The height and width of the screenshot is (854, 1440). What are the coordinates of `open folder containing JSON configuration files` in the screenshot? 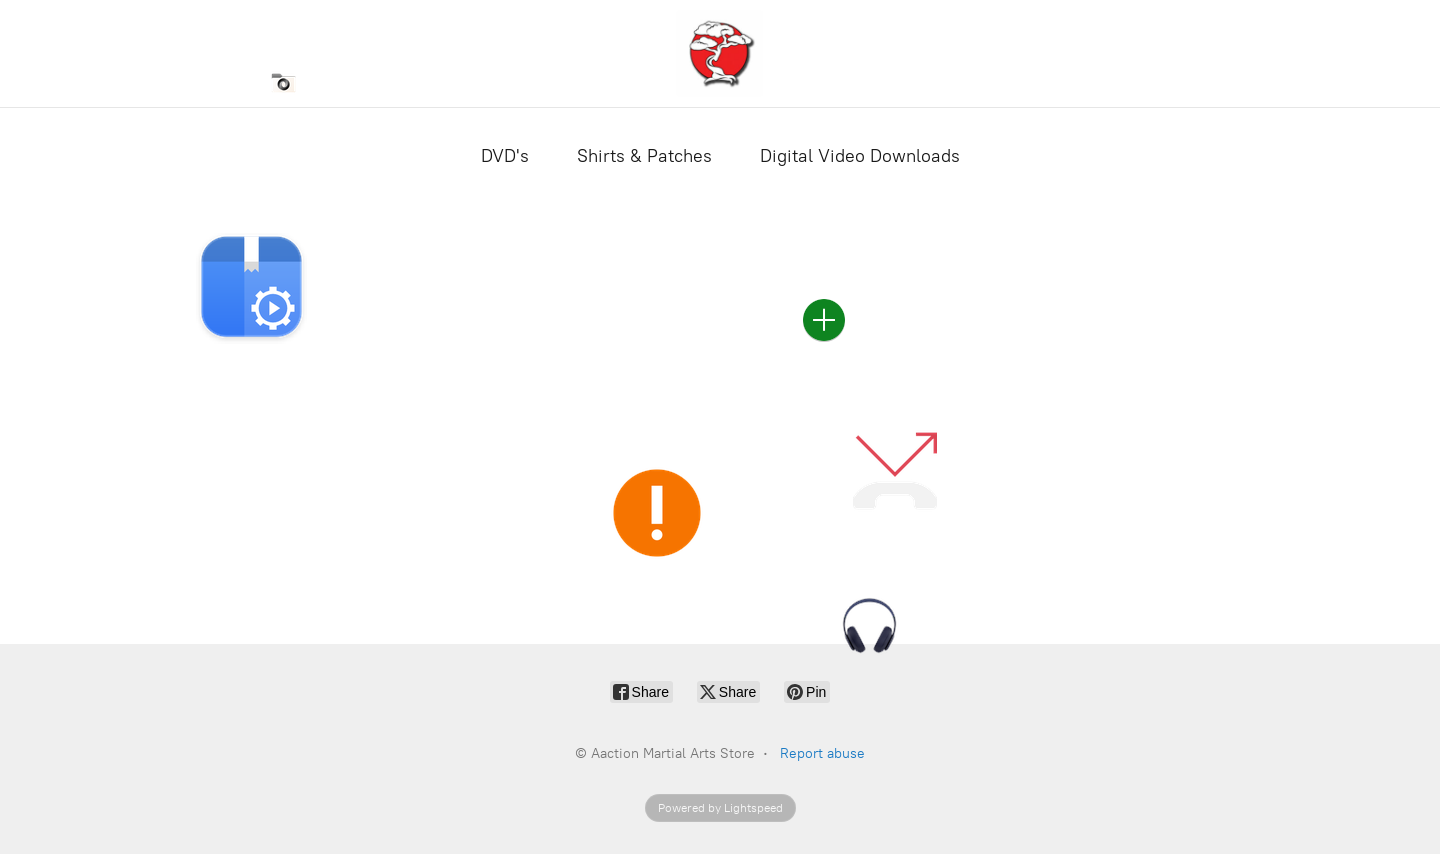 It's located at (283, 83).